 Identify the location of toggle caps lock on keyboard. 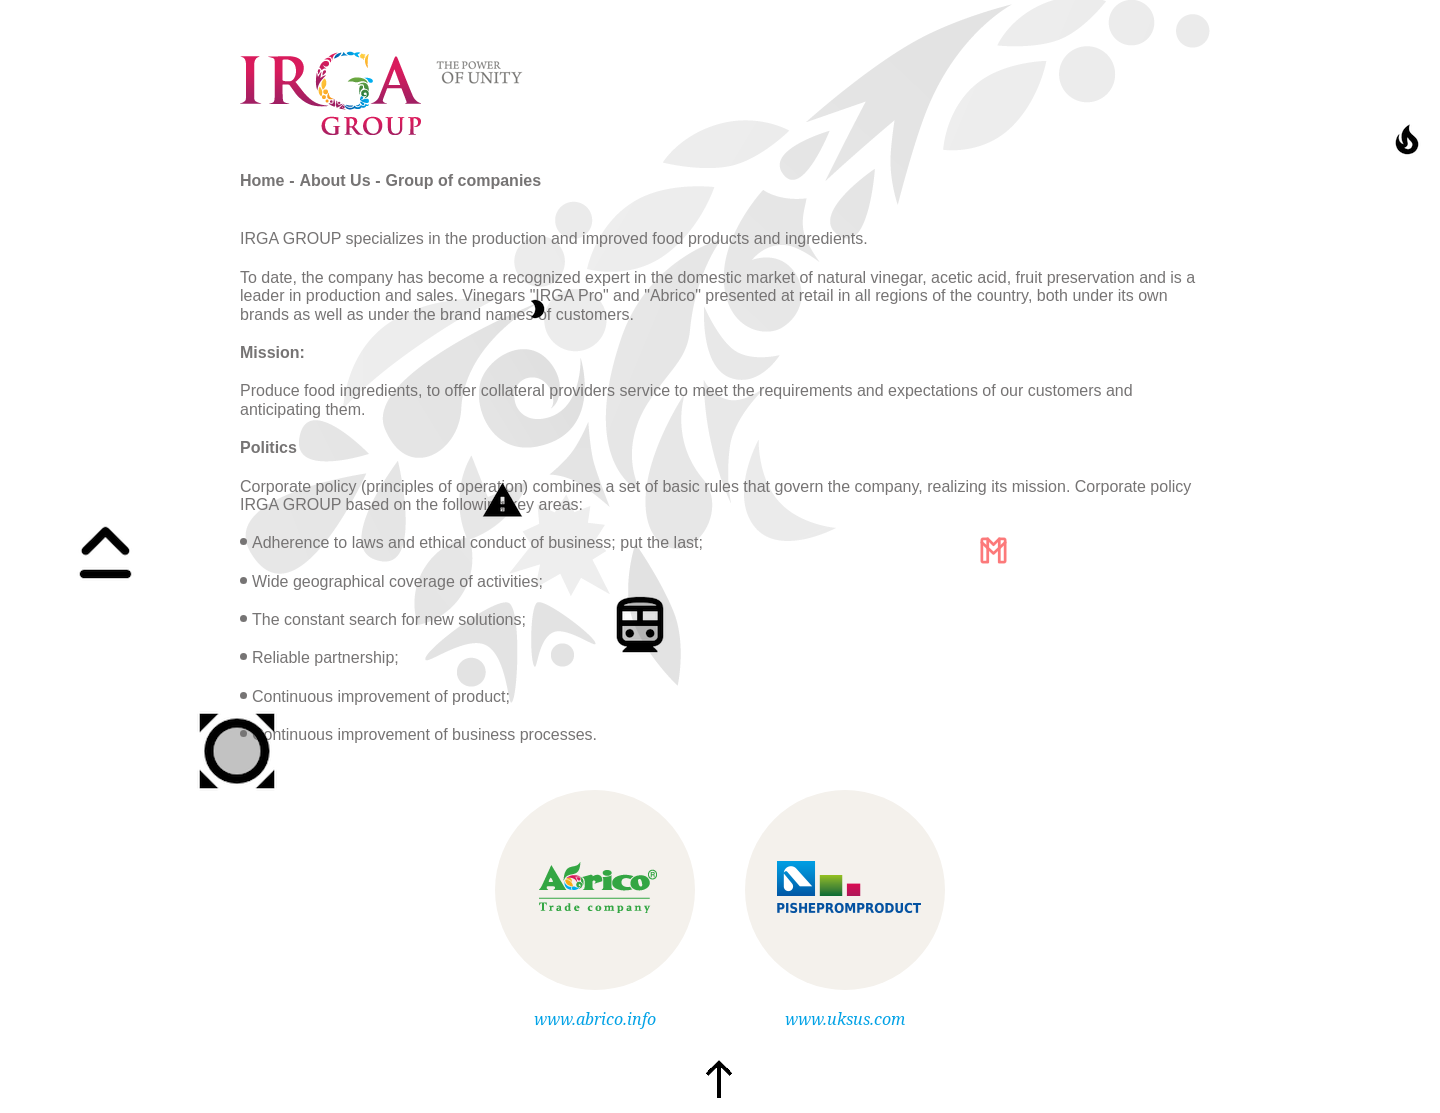
(105, 552).